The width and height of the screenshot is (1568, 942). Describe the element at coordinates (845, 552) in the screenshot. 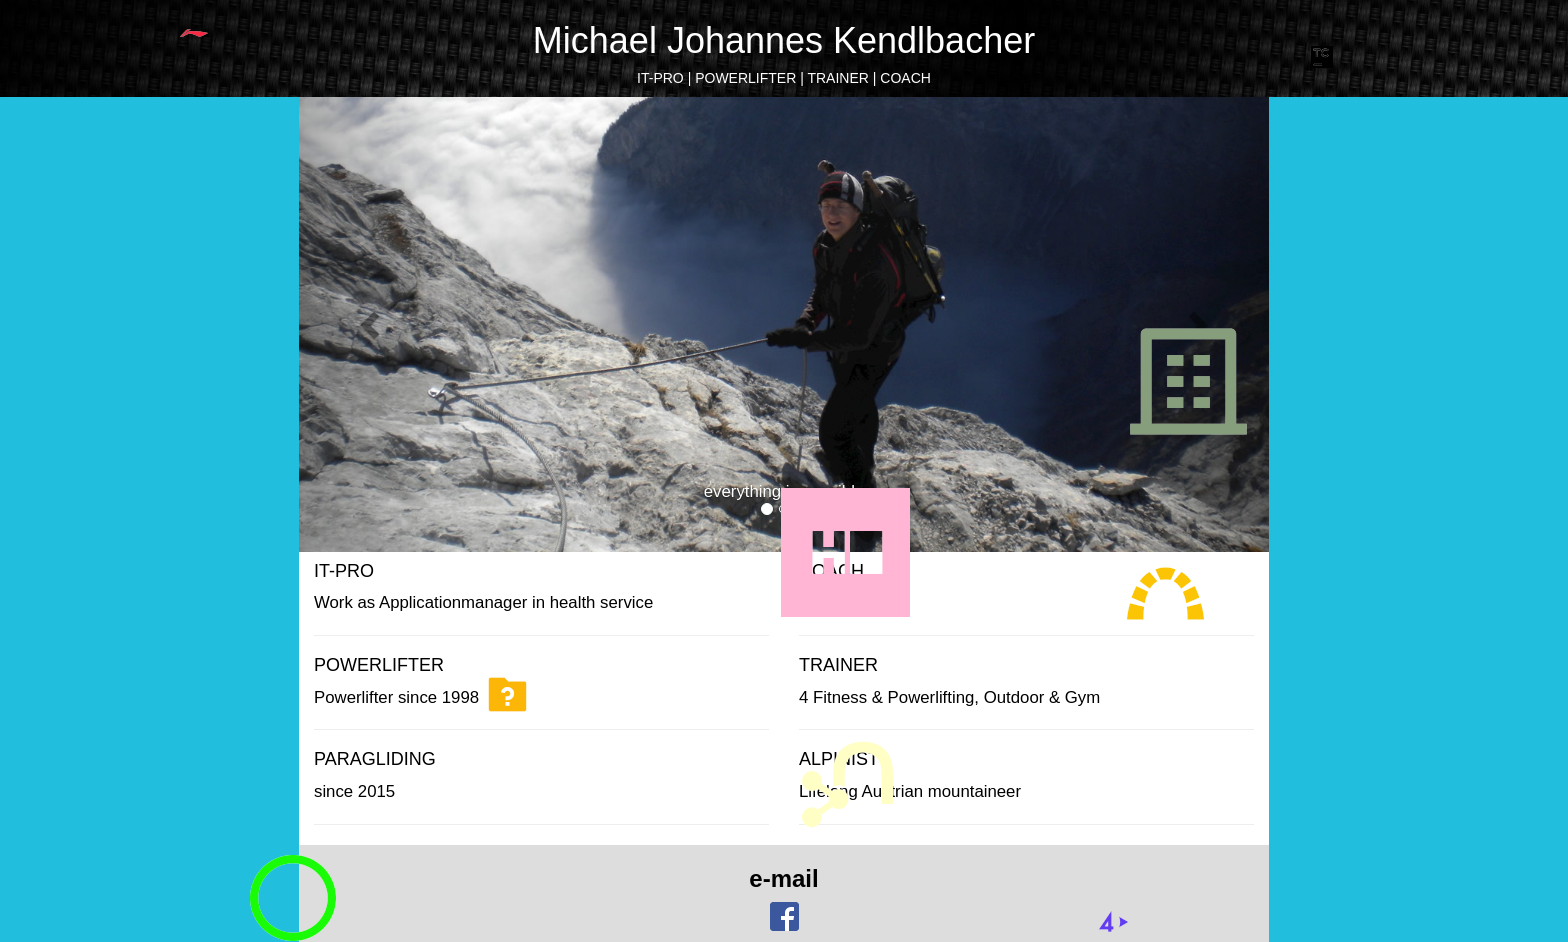

I see `link to HackerRank profile` at that location.